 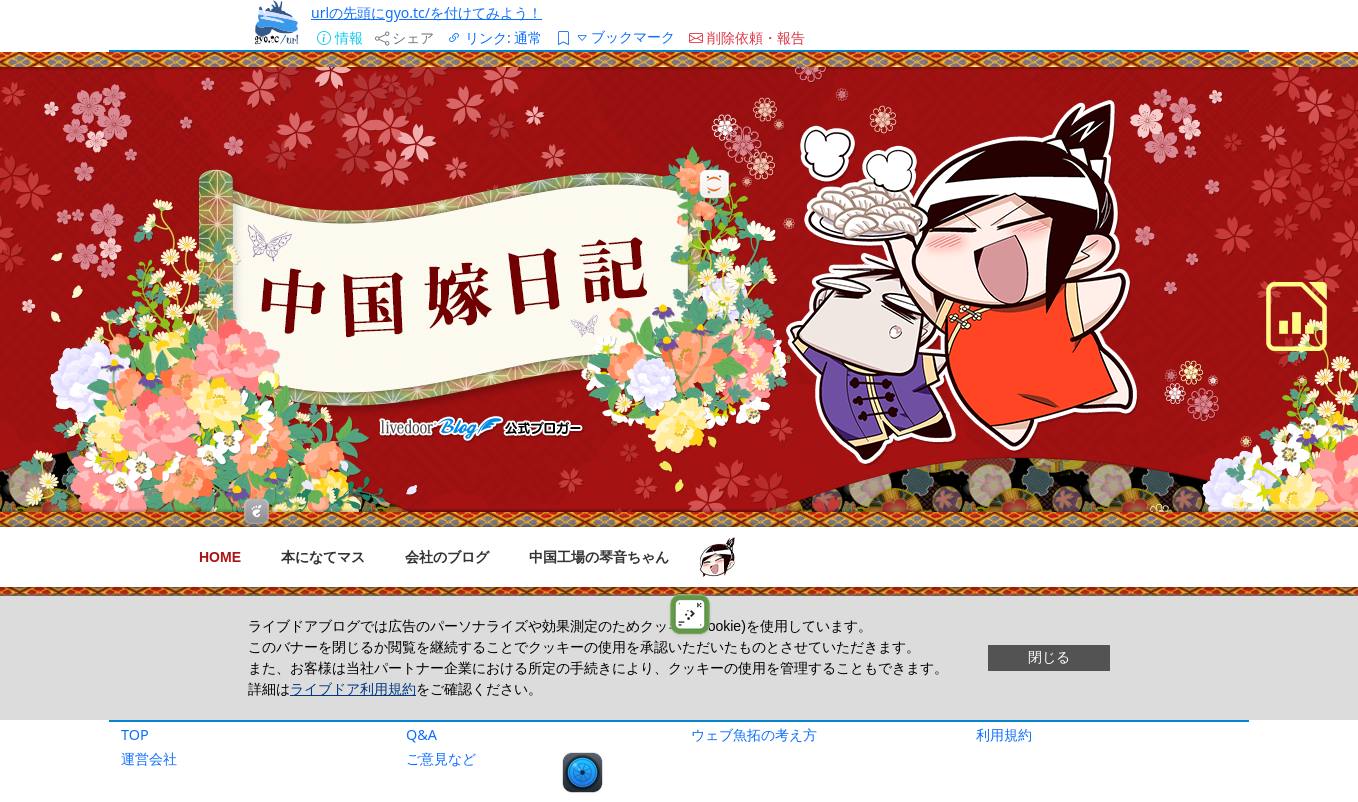 What do you see at coordinates (714, 184) in the screenshot?
I see `launch jupyter notebook application` at bounding box center [714, 184].